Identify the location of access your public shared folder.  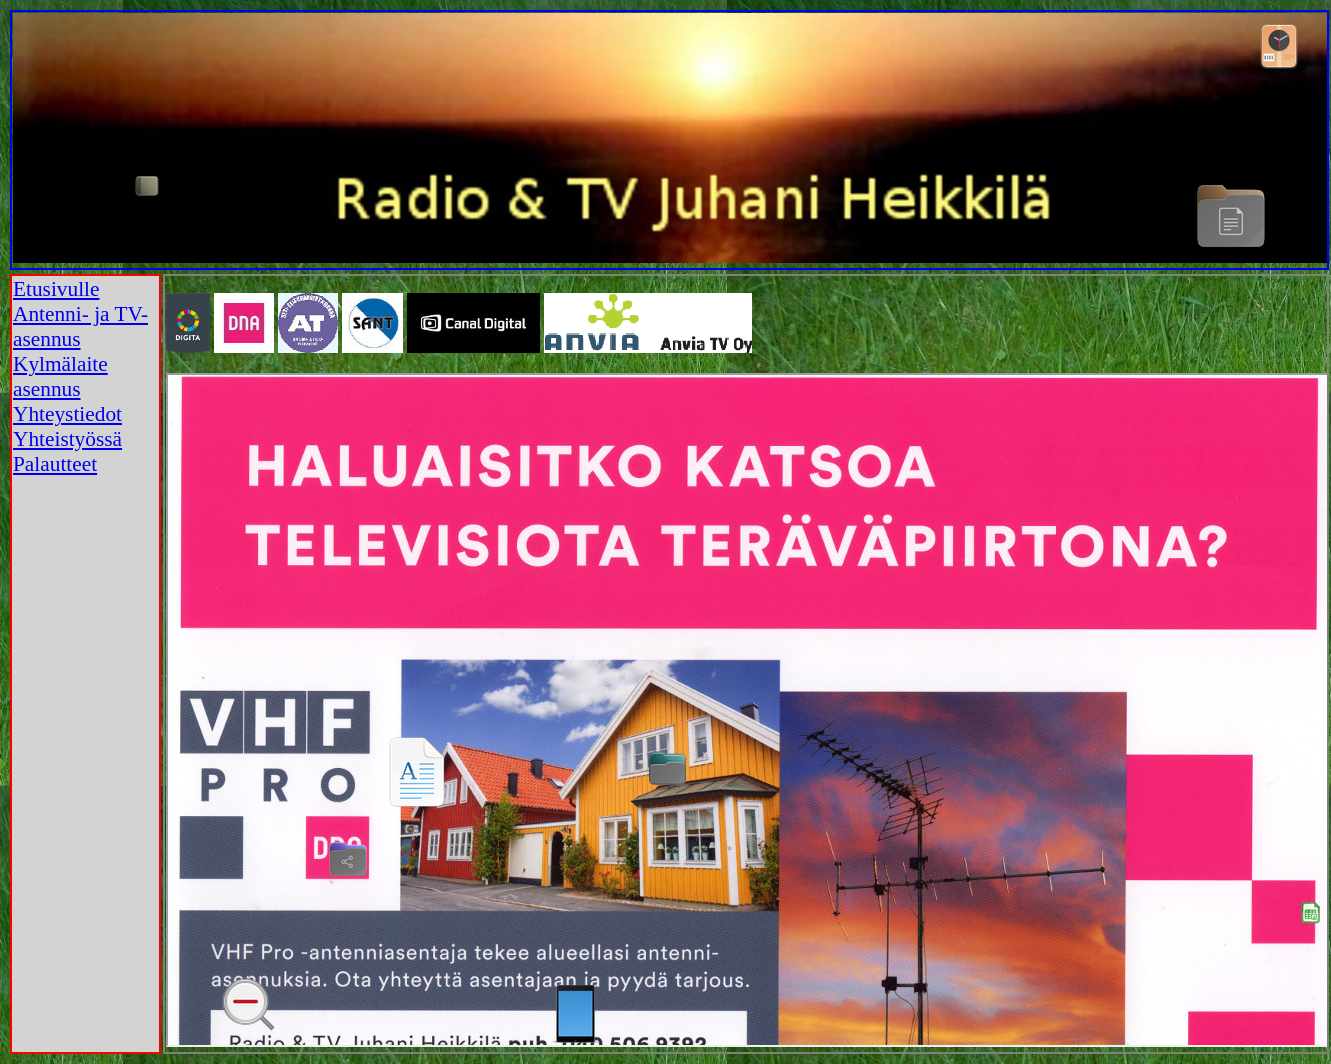
(348, 859).